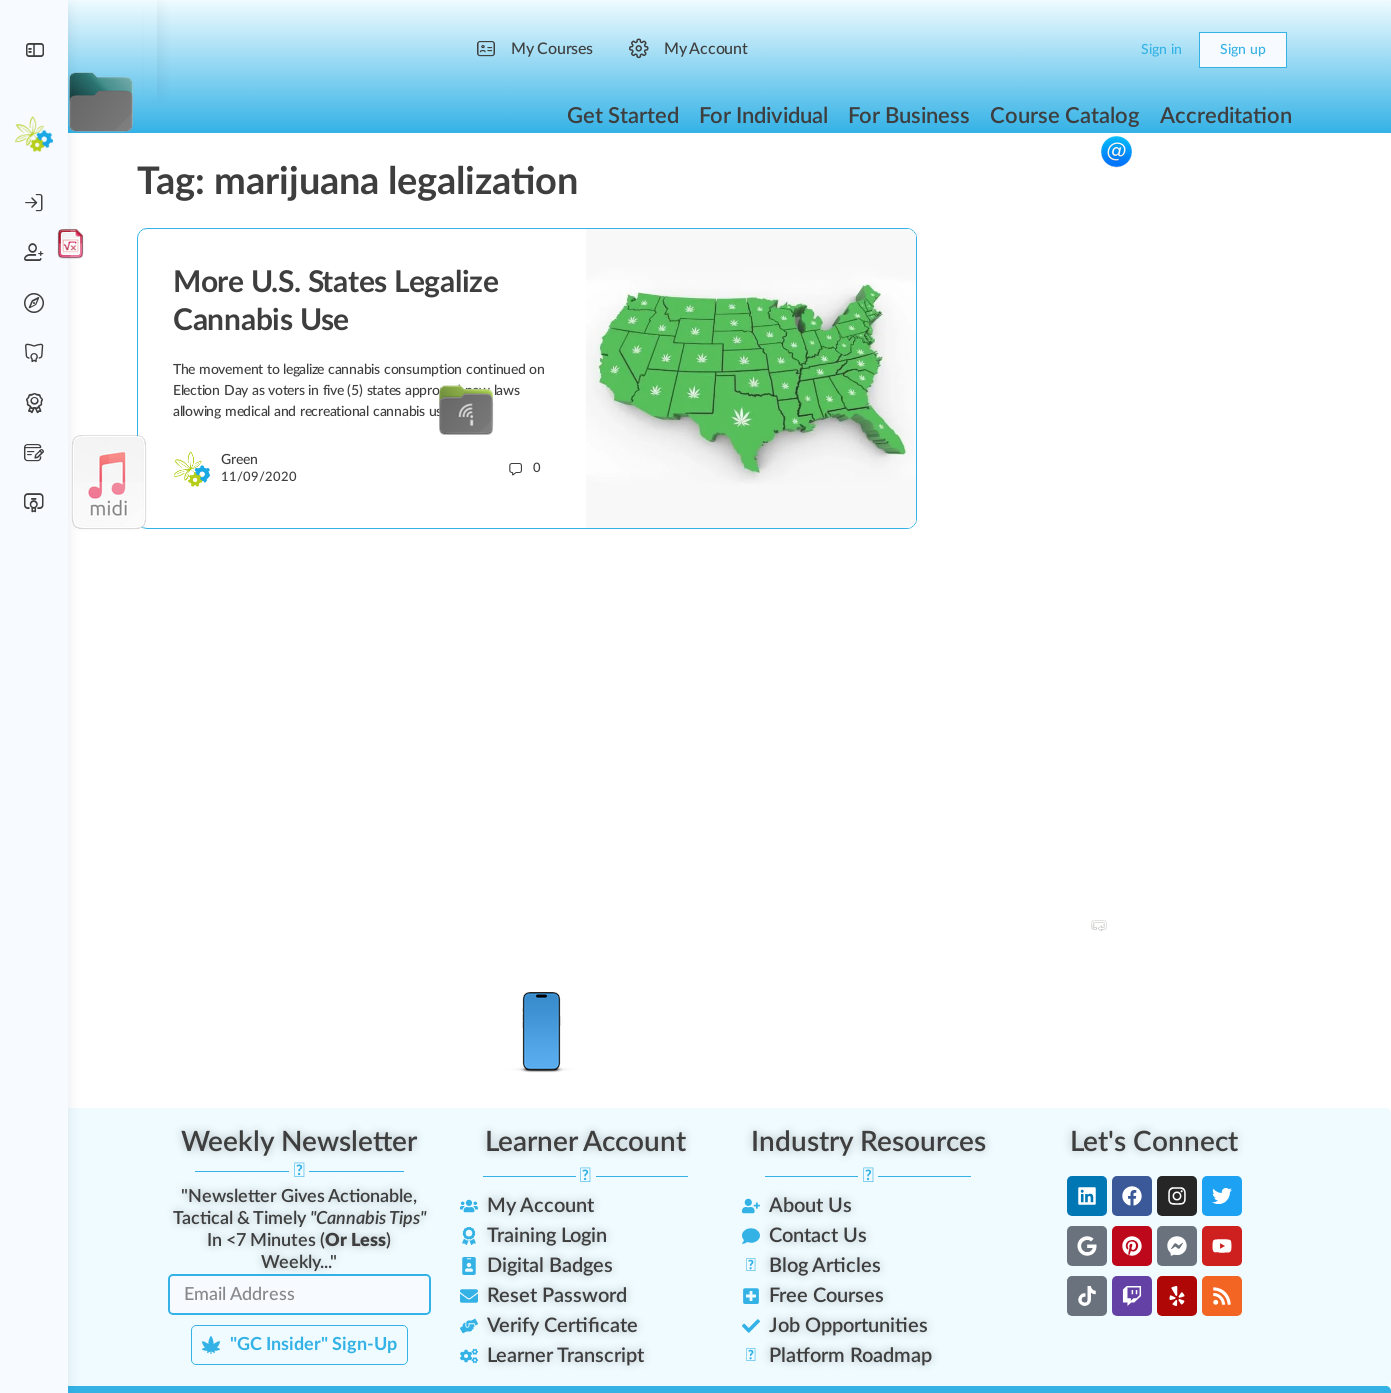  I want to click on libreoffice math formula file, so click(70, 243).